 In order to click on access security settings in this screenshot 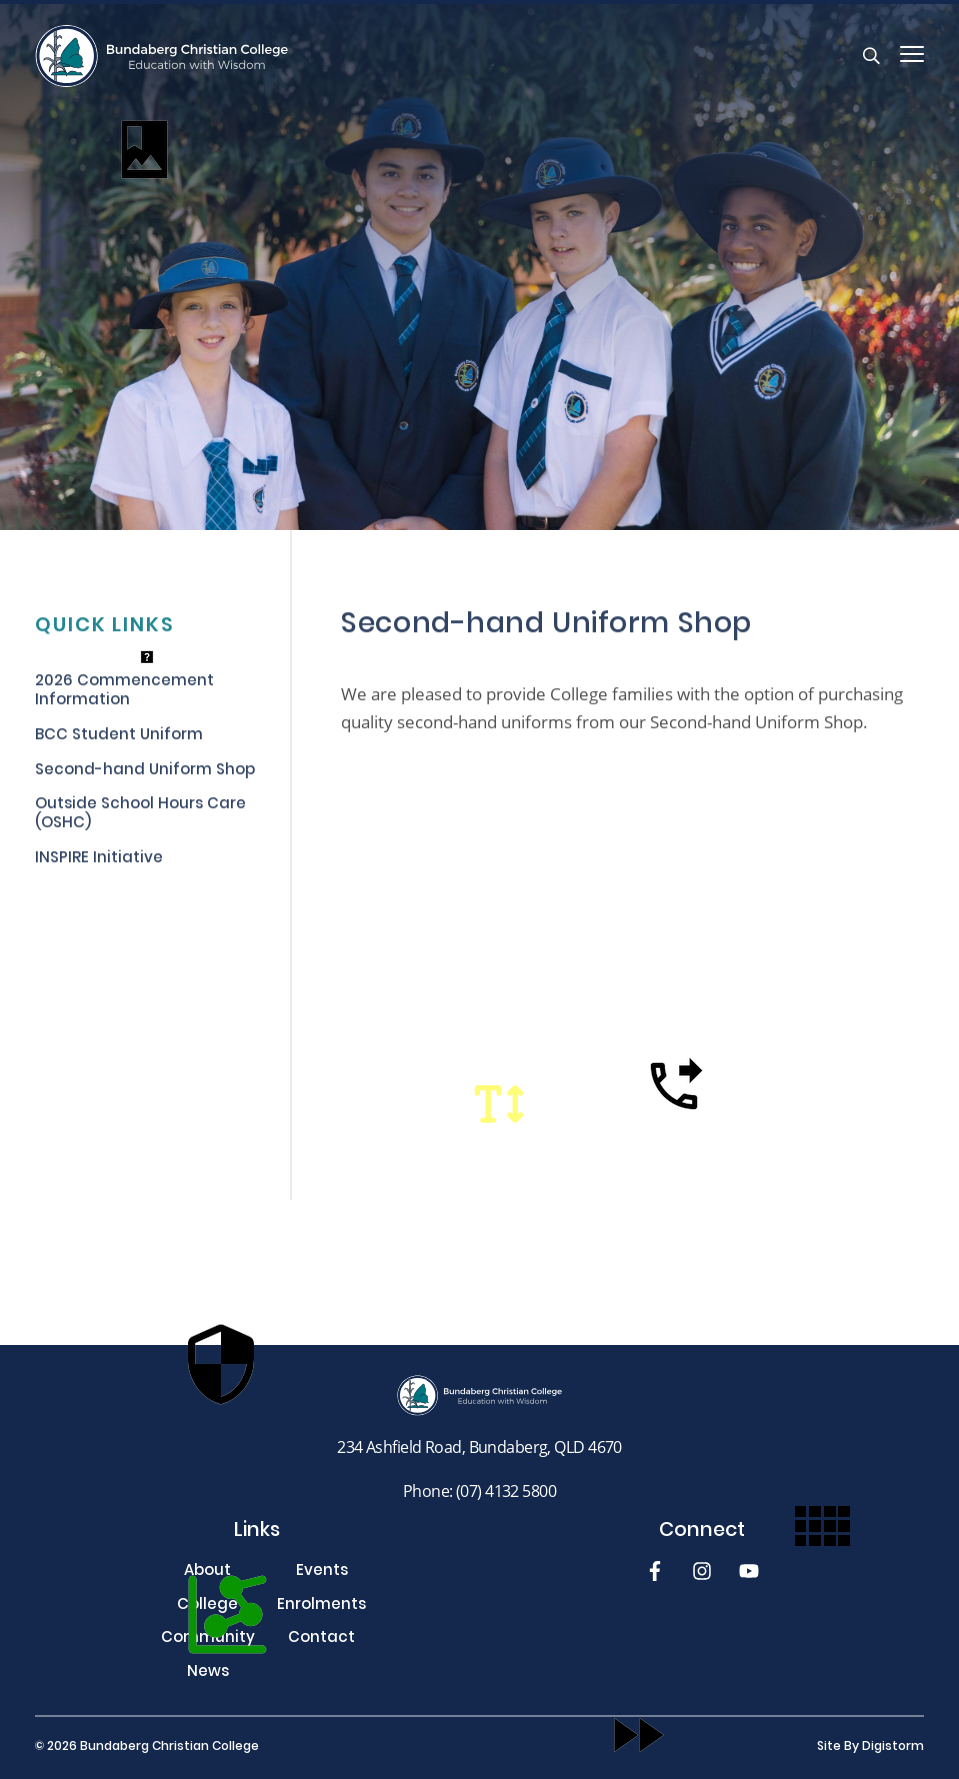, I will do `click(221, 1364)`.